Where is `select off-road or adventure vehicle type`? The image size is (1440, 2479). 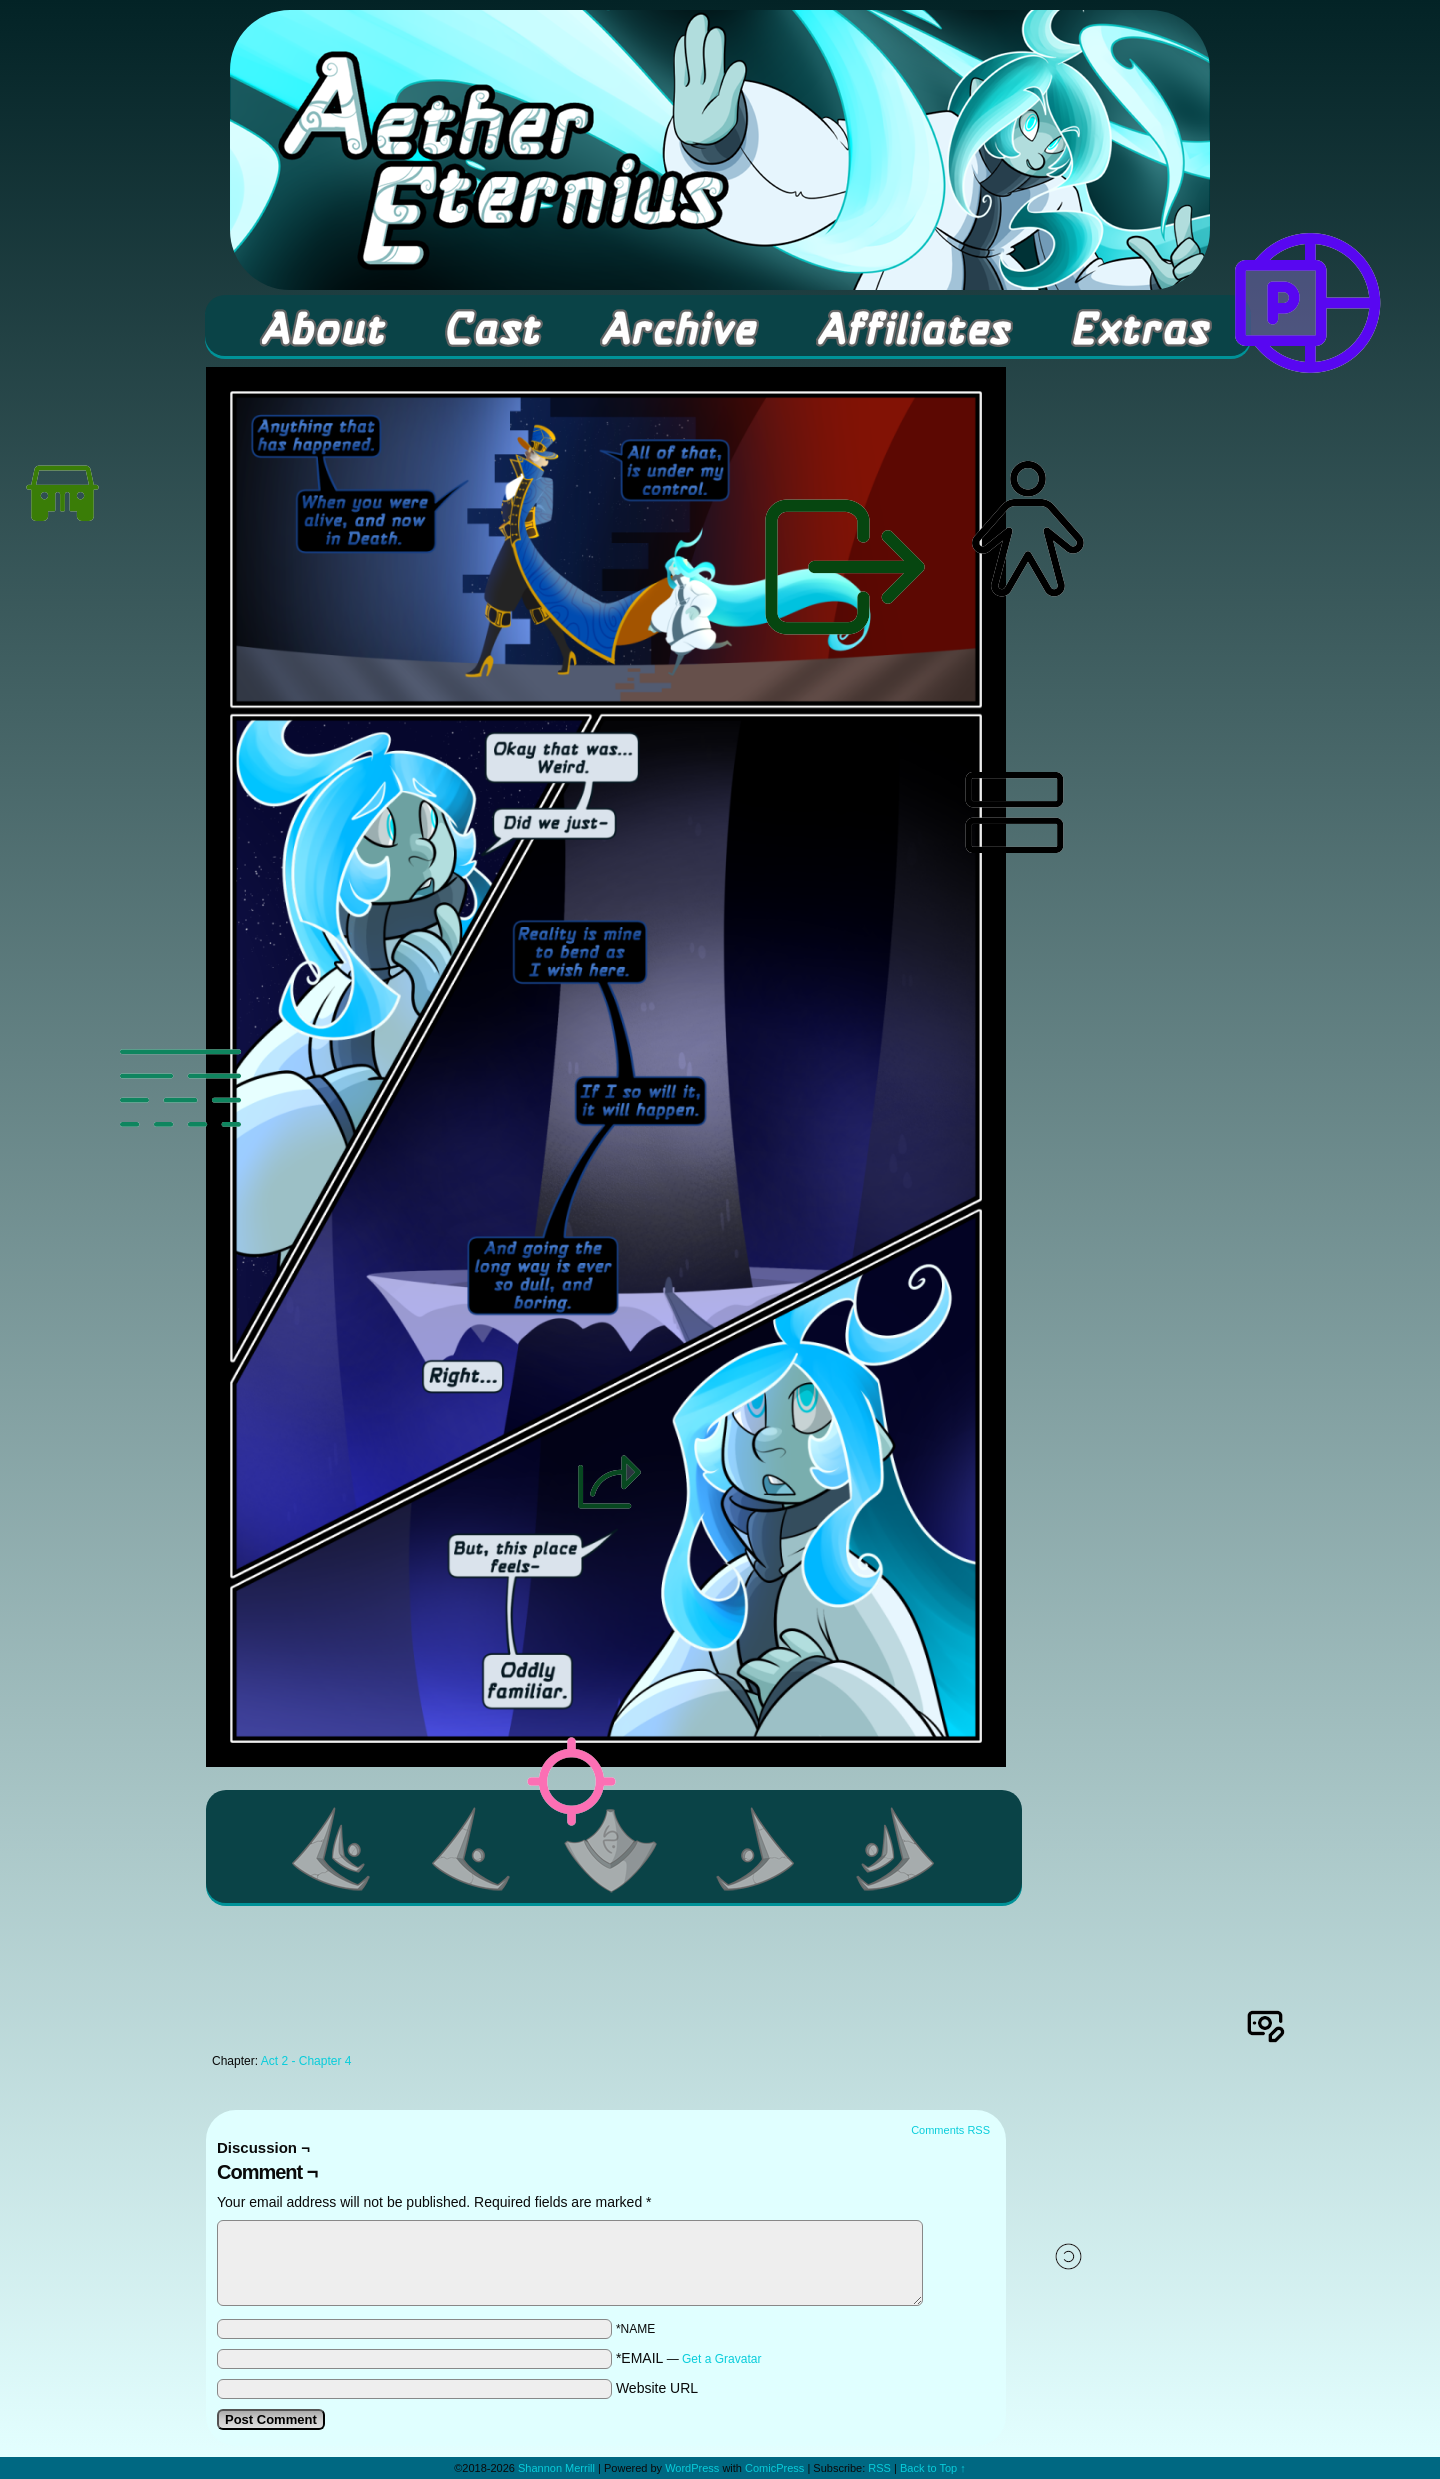 select off-road or adventure vehicle type is located at coordinates (62, 494).